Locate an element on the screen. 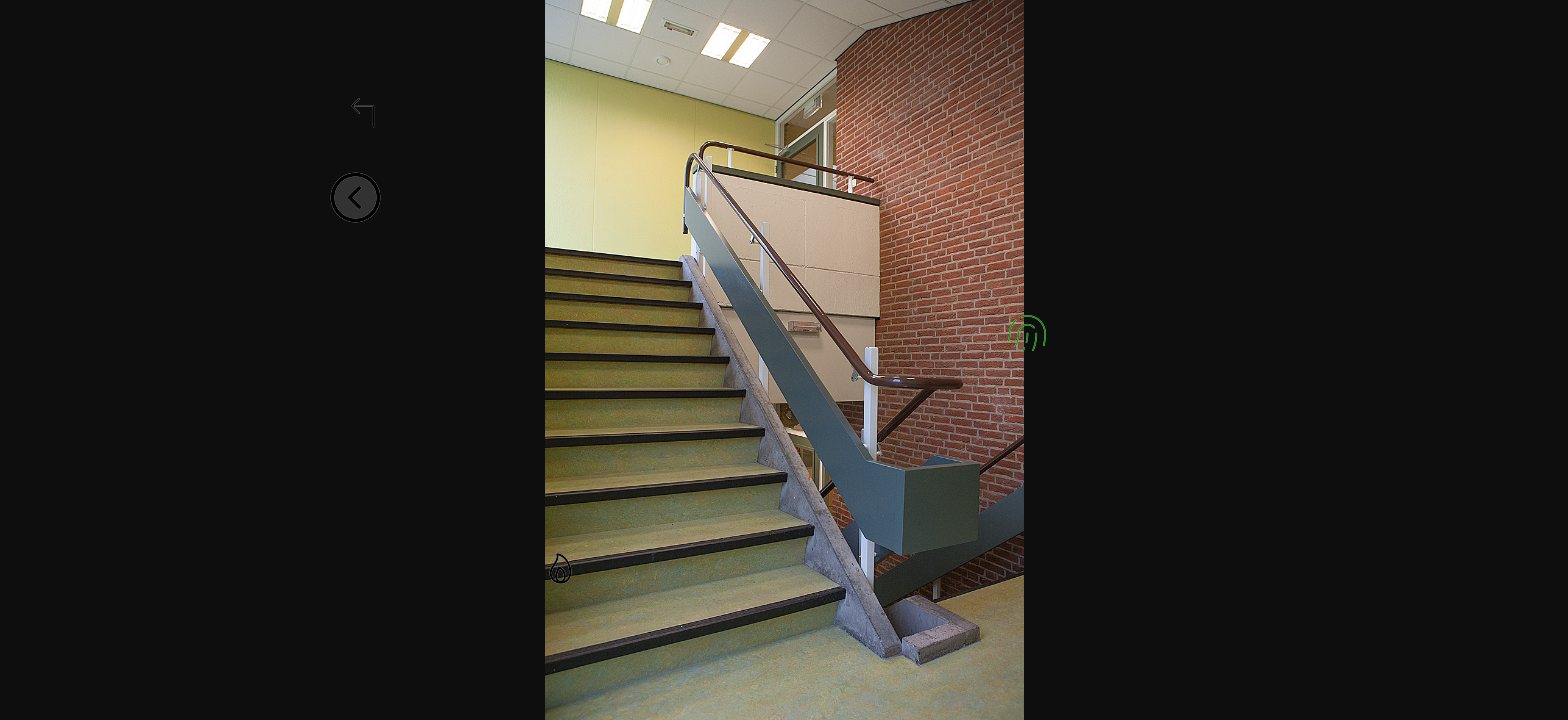  undo or go back to previous action is located at coordinates (364, 113).